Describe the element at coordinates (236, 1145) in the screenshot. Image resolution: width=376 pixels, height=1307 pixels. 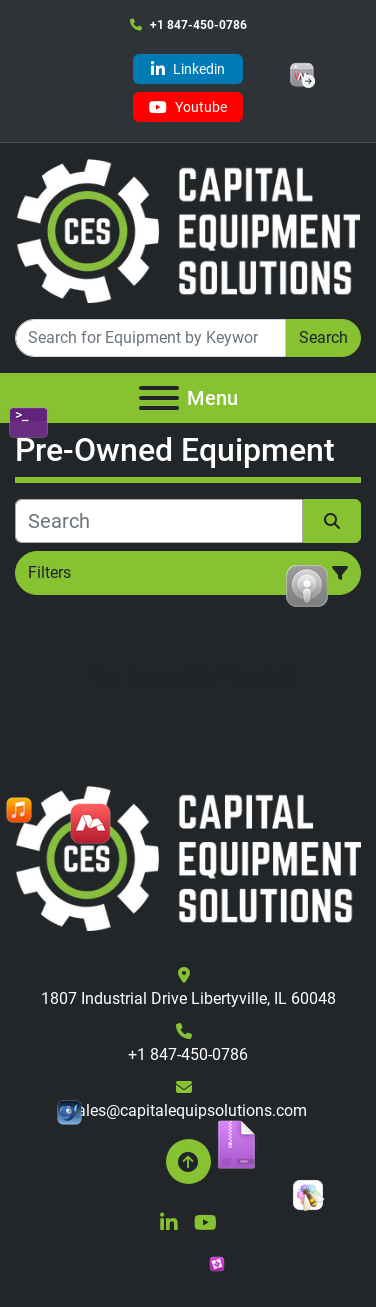
I see `a virtualbox virtual hard disk file` at that location.